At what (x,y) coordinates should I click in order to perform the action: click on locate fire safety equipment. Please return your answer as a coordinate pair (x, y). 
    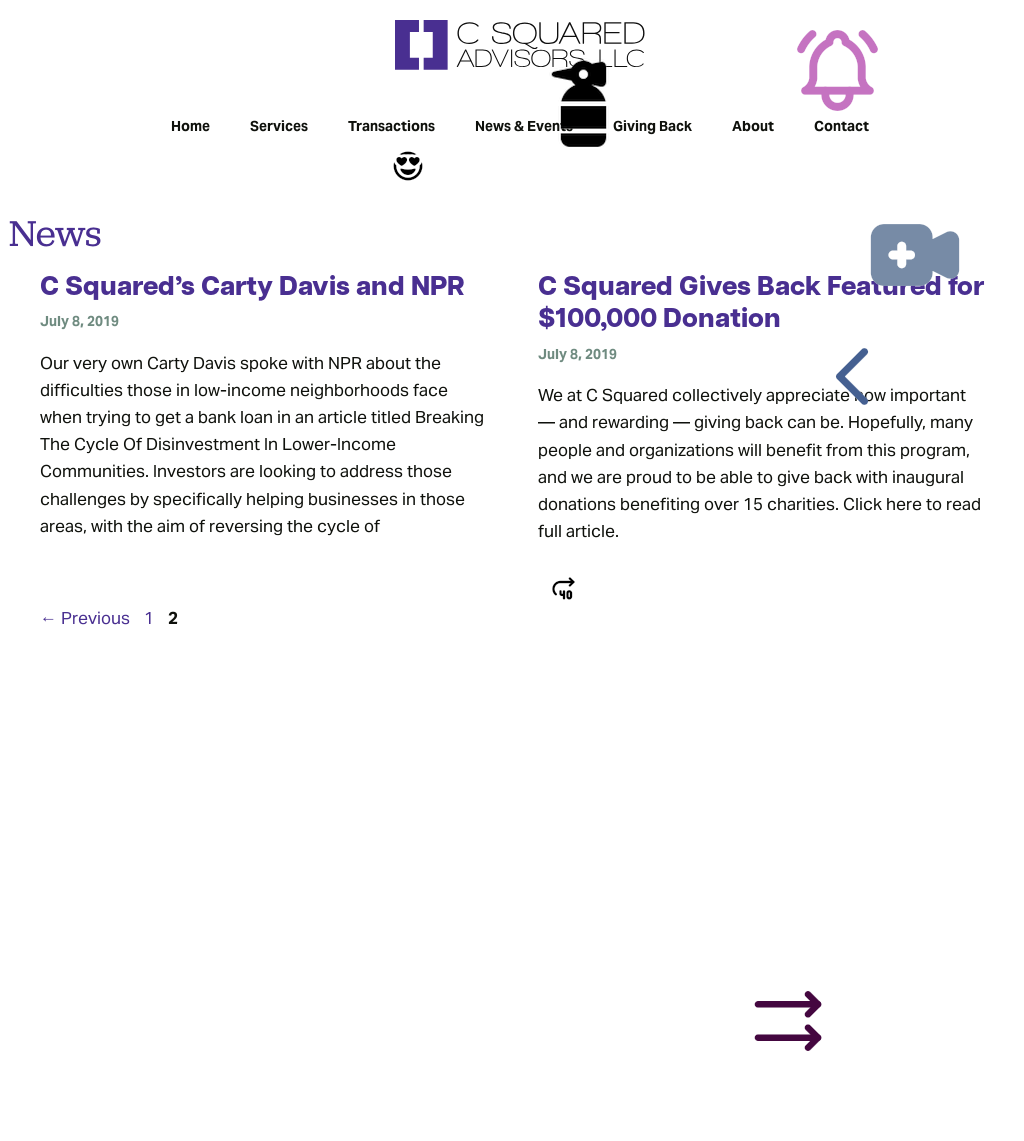
    Looking at the image, I should click on (583, 101).